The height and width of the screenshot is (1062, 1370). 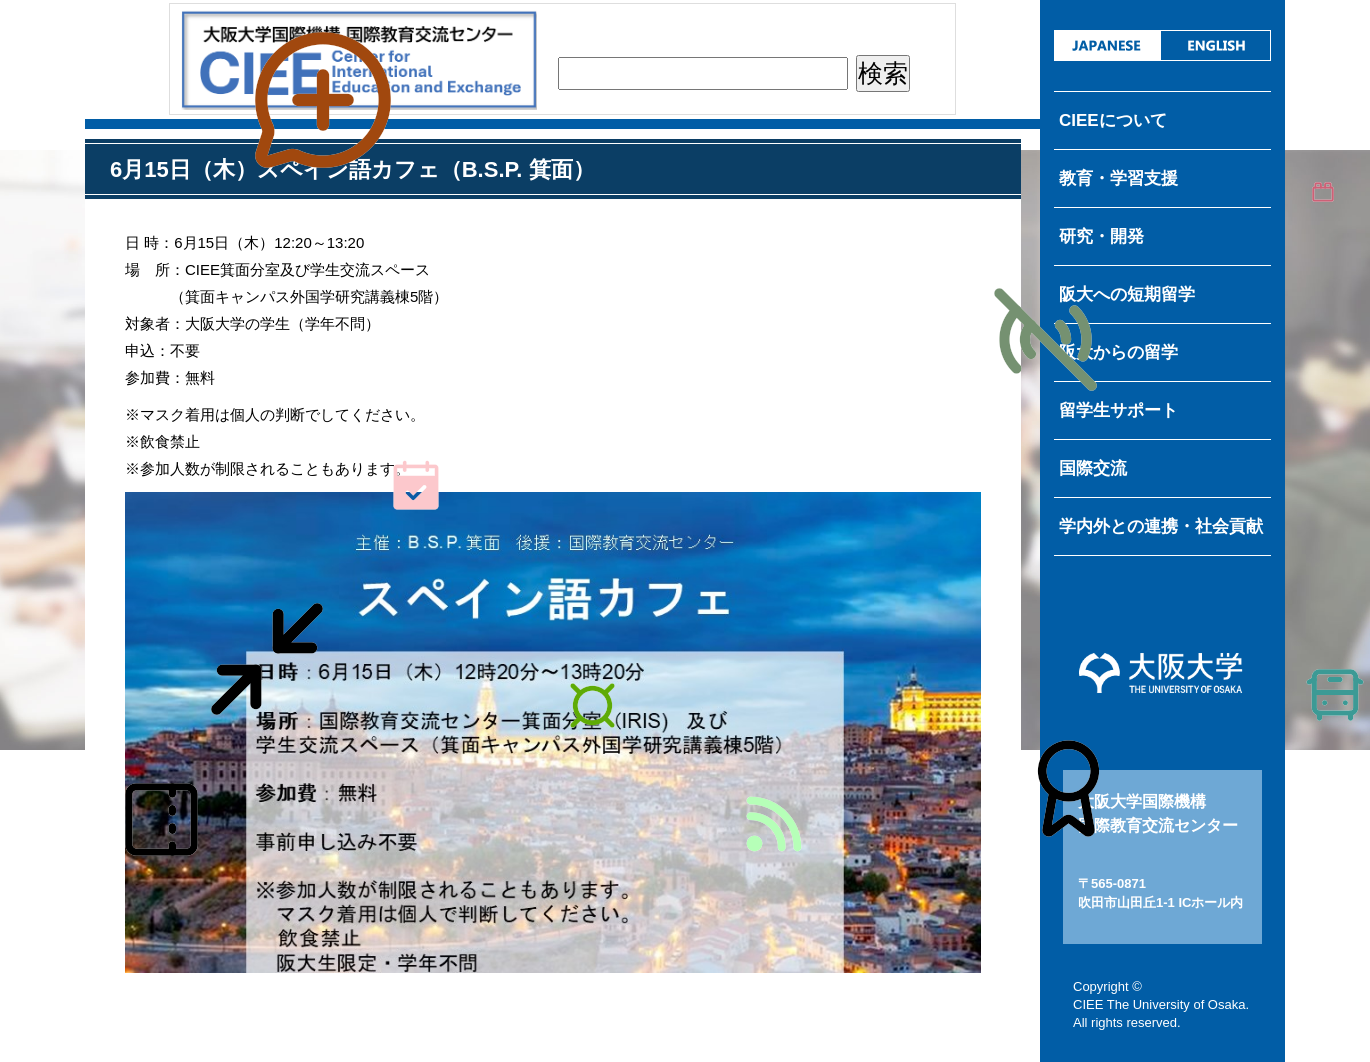 What do you see at coordinates (161, 819) in the screenshot?
I see `toggle optional right sidebar panel` at bounding box center [161, 819].